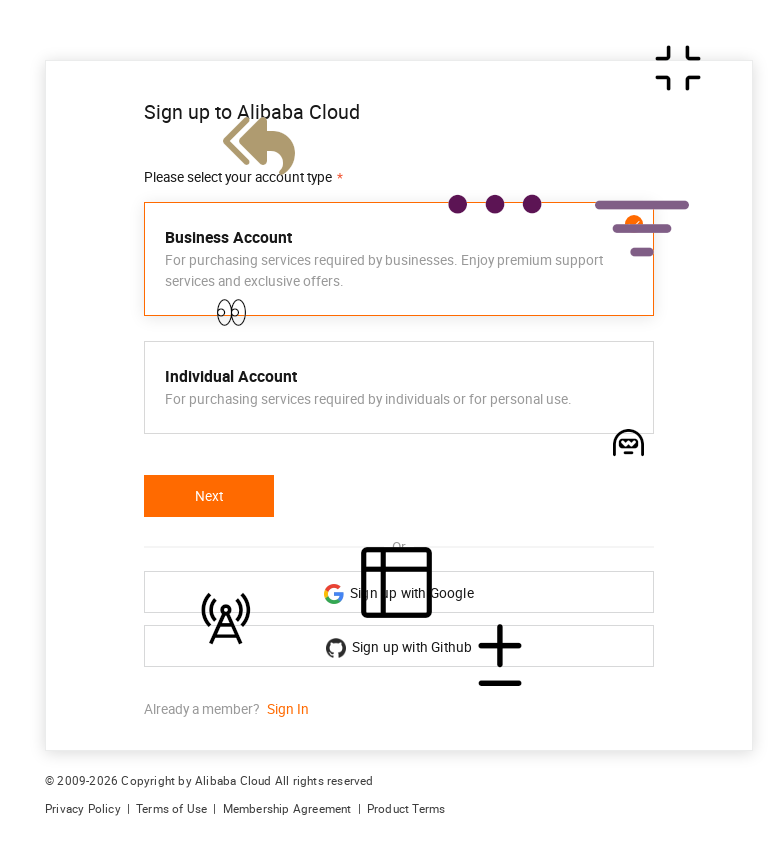  I want to click on reply to all recipients, so click(259, 147).